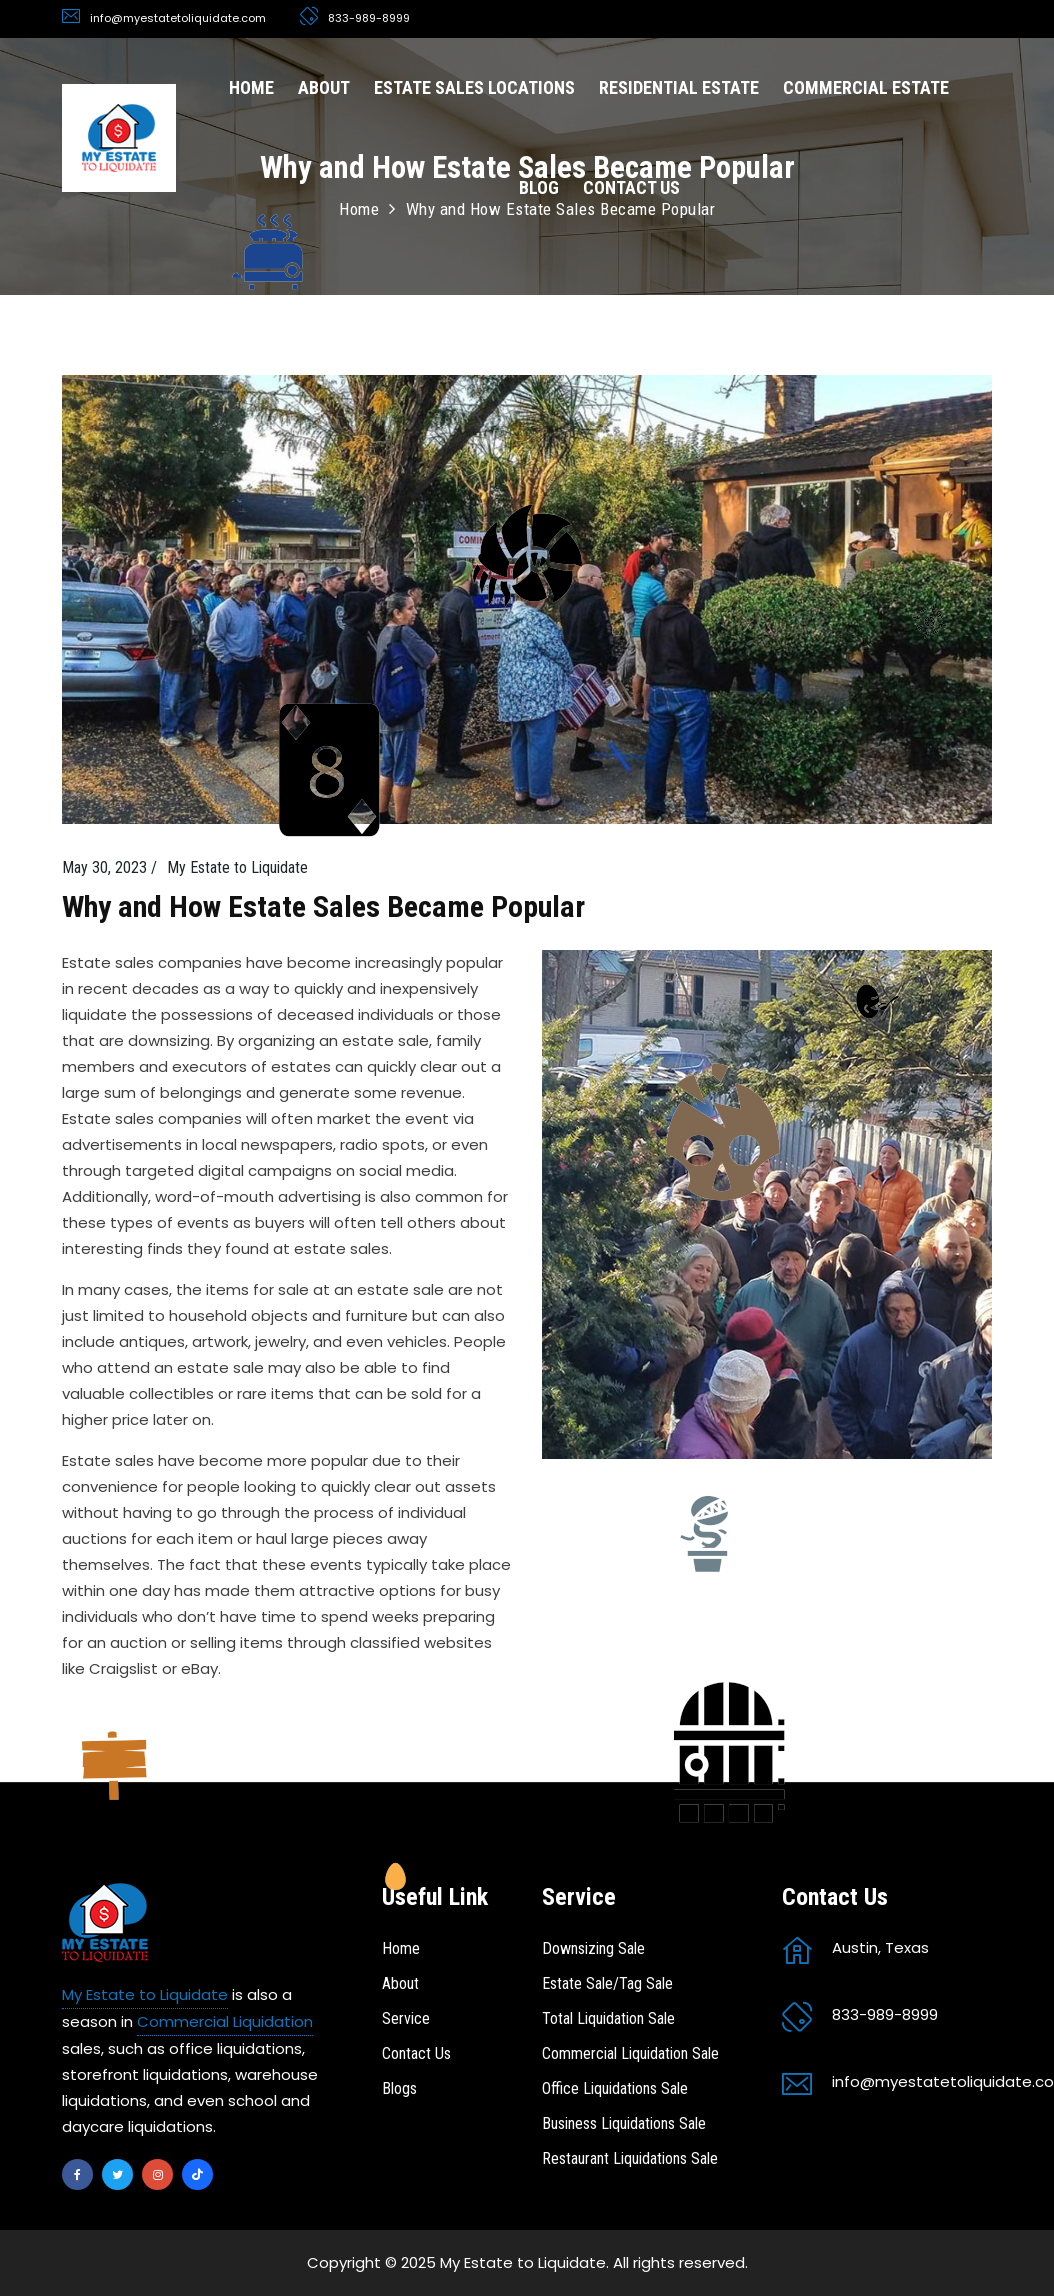 The image size is (1054, 2296). I want to click on indicates eating or mealtime activity, so click(877, 1001).